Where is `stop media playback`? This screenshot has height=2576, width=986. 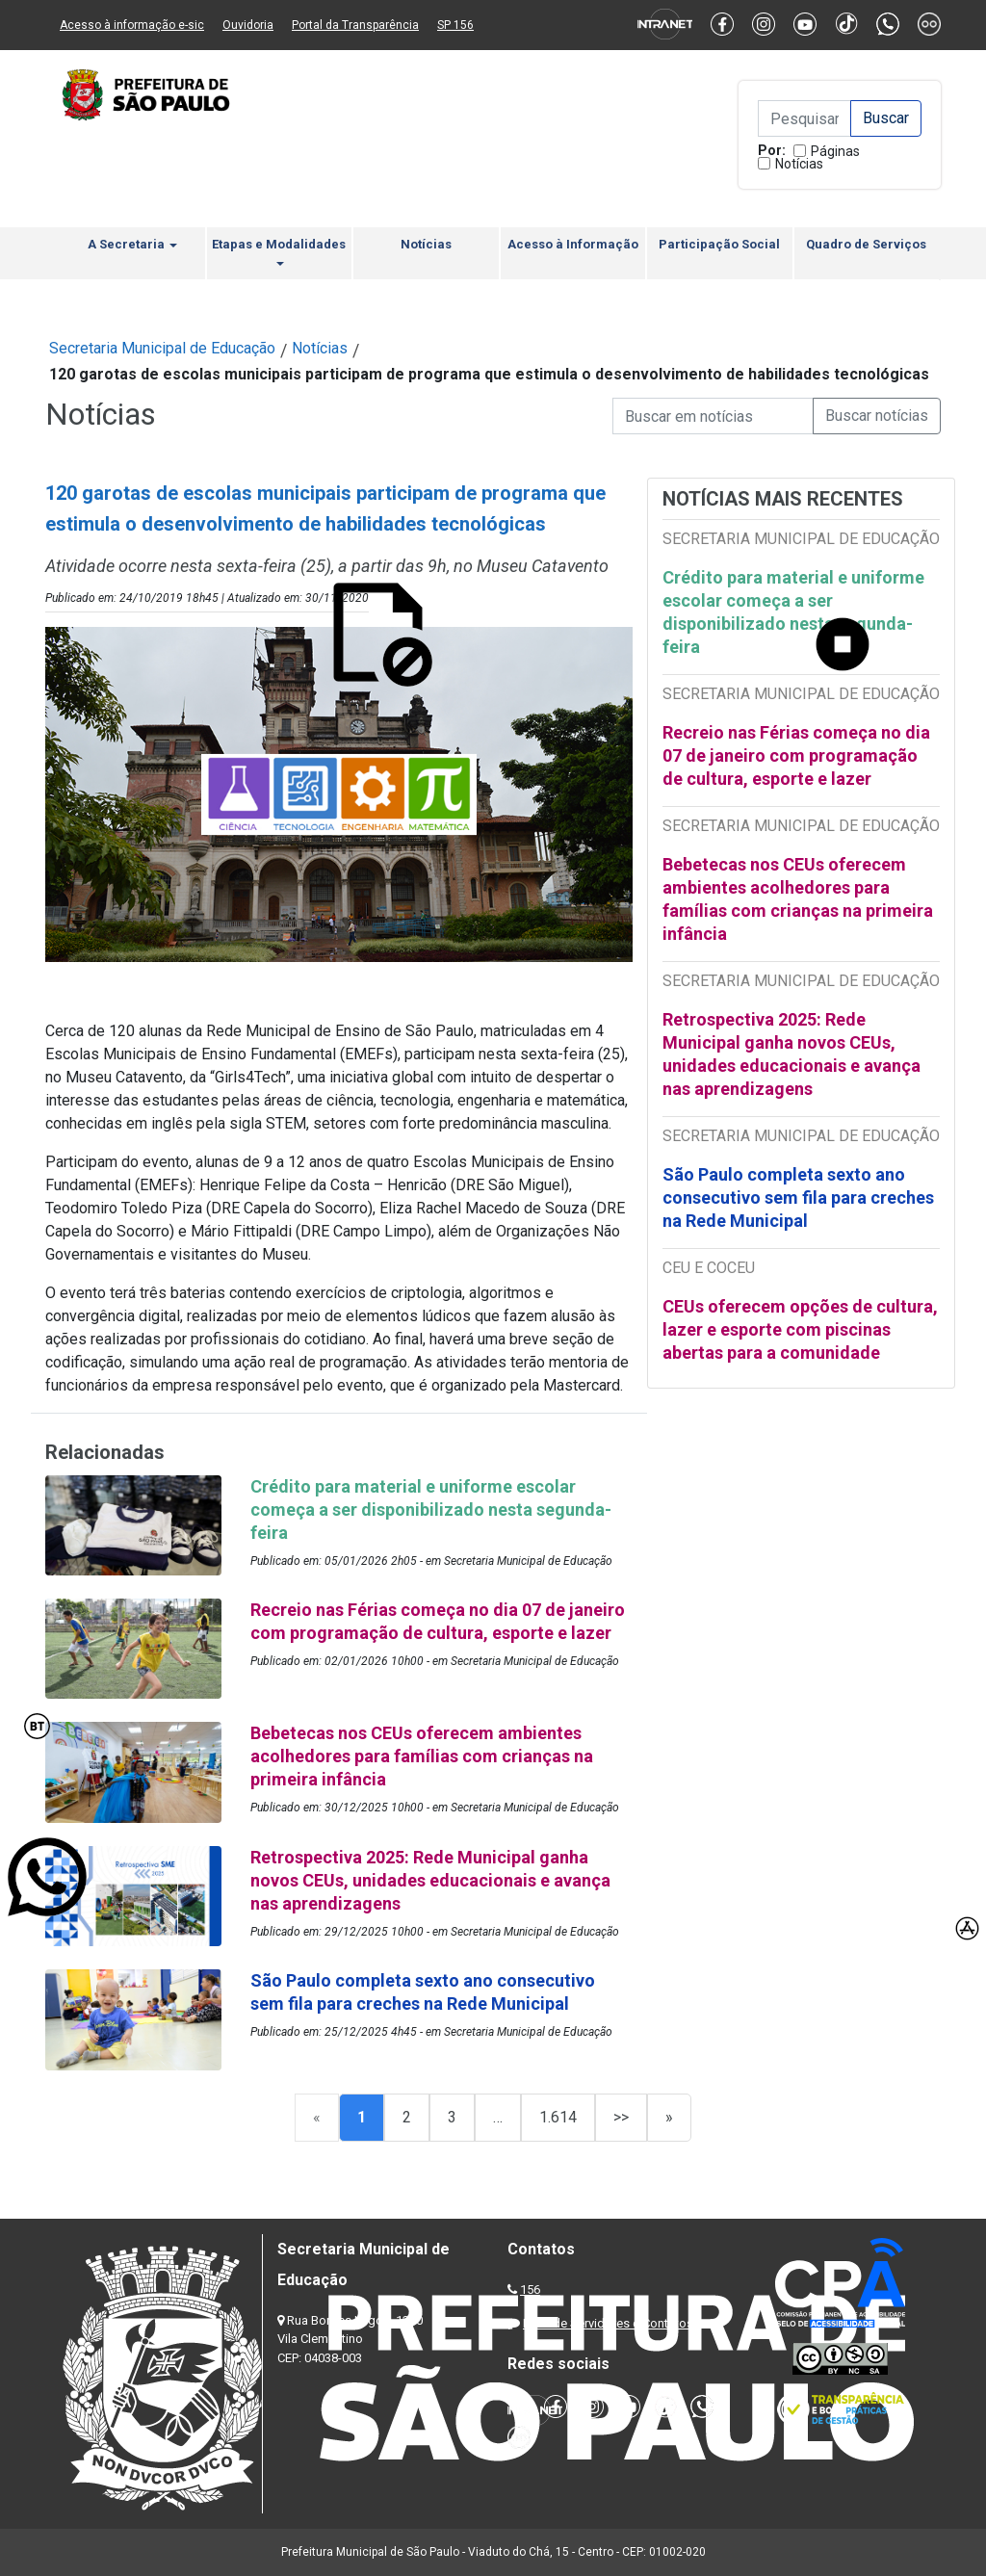 stop media playback is located at coordinates (843, 644).